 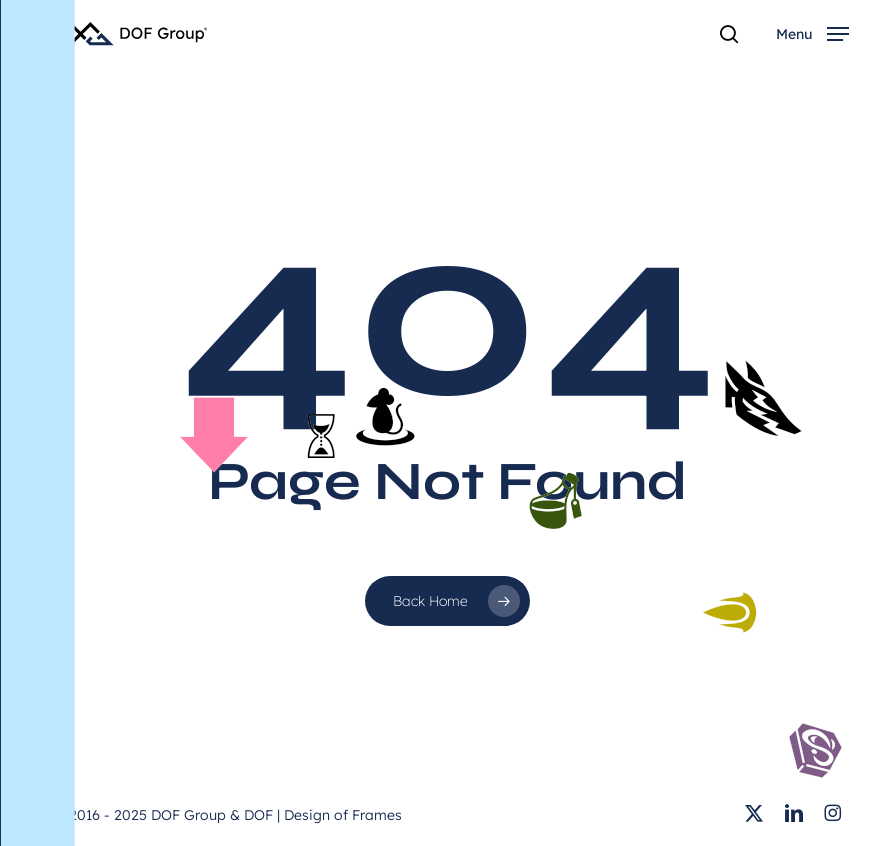 I want to click on select direwolf as character or faction, so click(x=763, y=398).